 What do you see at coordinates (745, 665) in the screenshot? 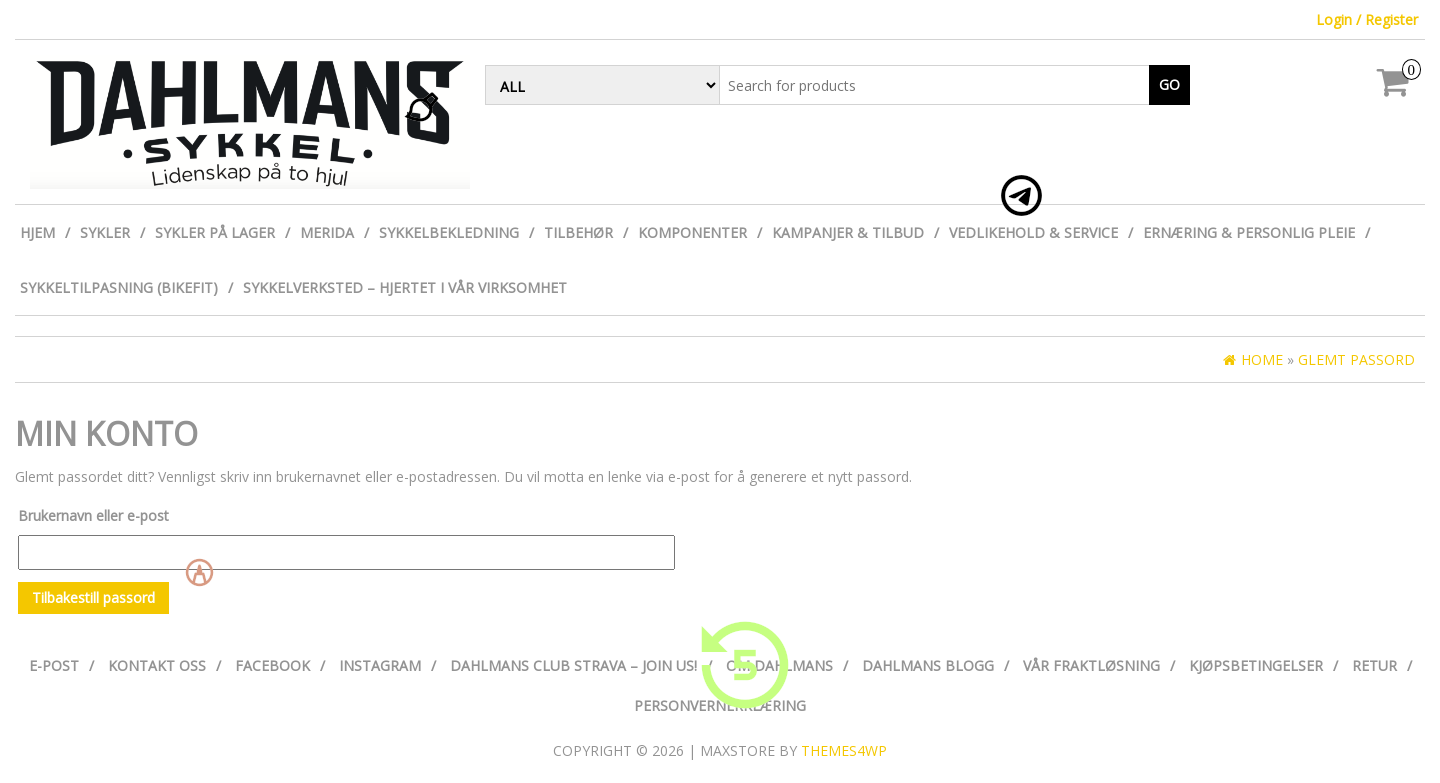
I see `rewind 5 seconds` at bounding box center [745, 665].